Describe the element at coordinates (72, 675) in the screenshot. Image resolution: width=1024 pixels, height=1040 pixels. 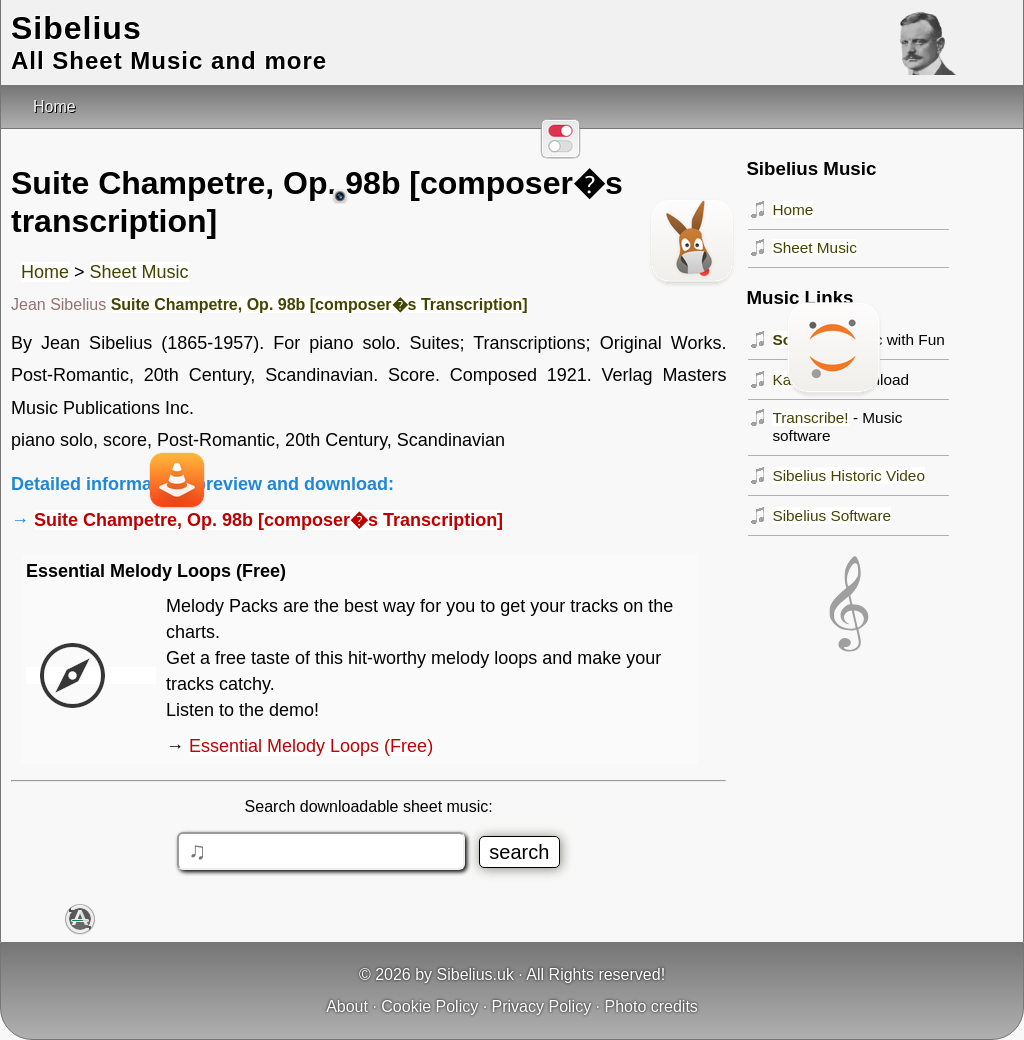
I see `open the default web browser` at that location.